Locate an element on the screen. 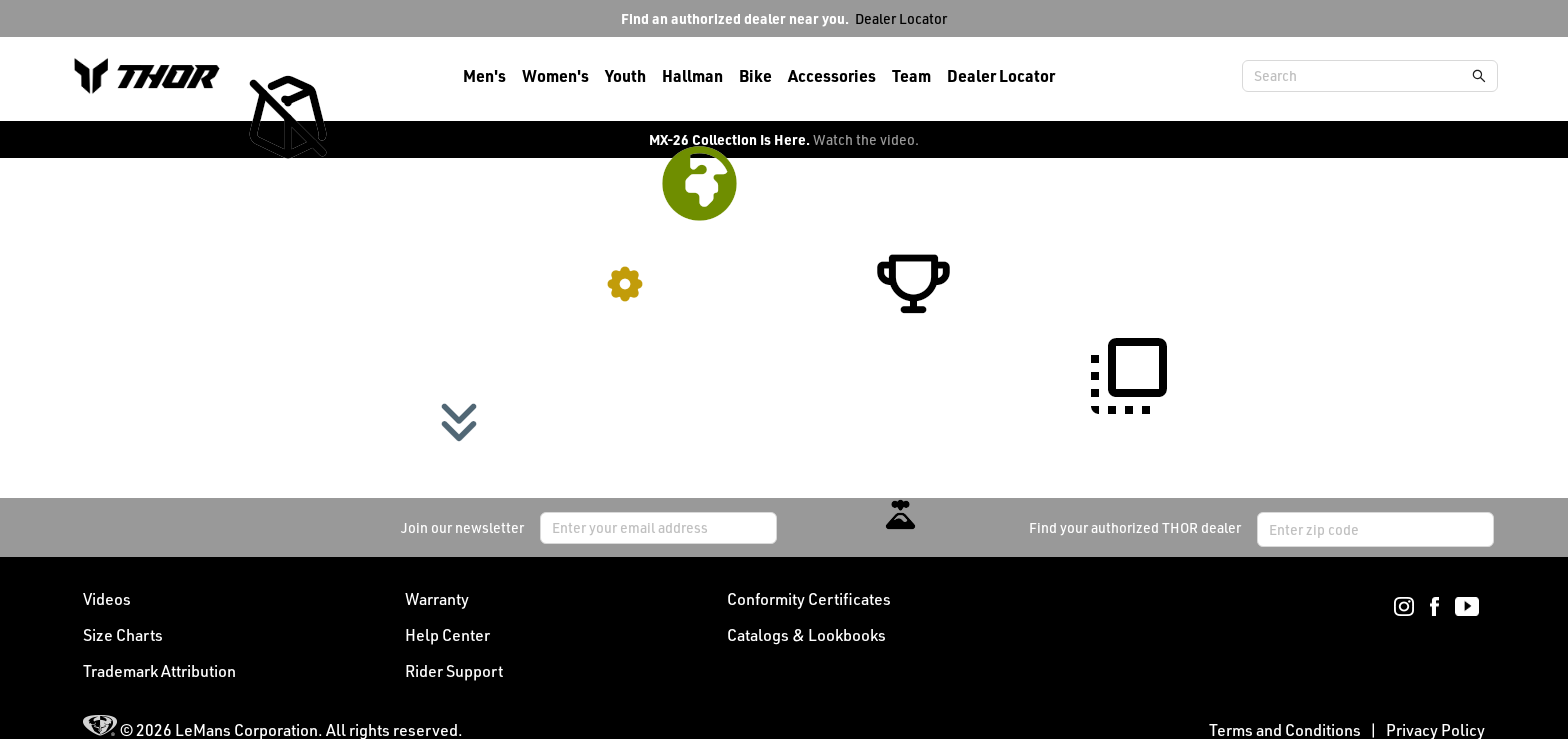 This screenshot has width=1568, height=739. indicates volcanic or geothermal activity is located at coordinates (900, 514).